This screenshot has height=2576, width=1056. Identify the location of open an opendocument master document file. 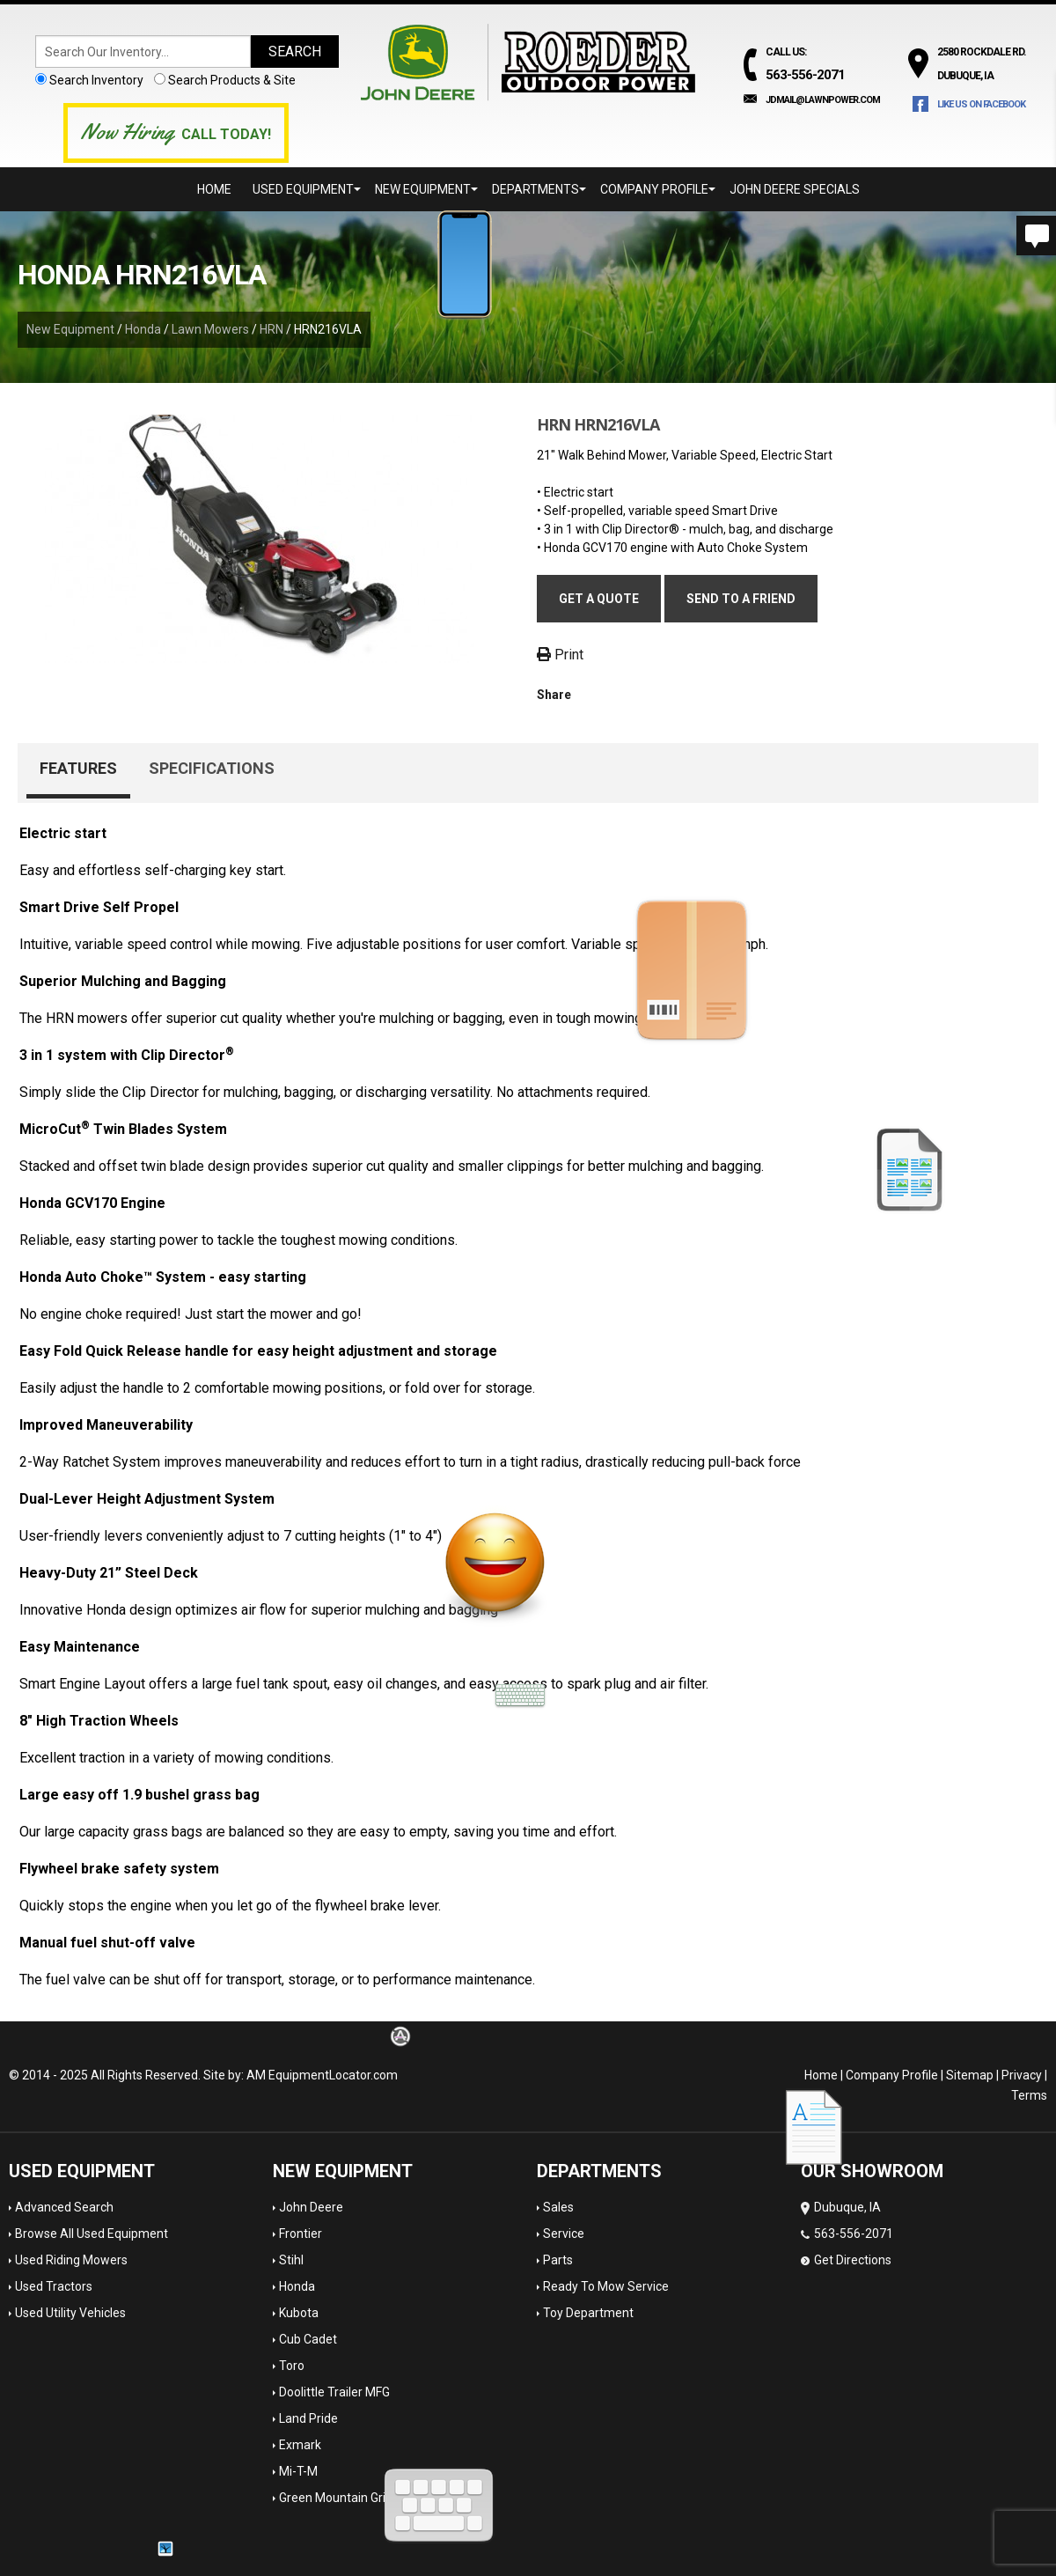
(909, 1169).